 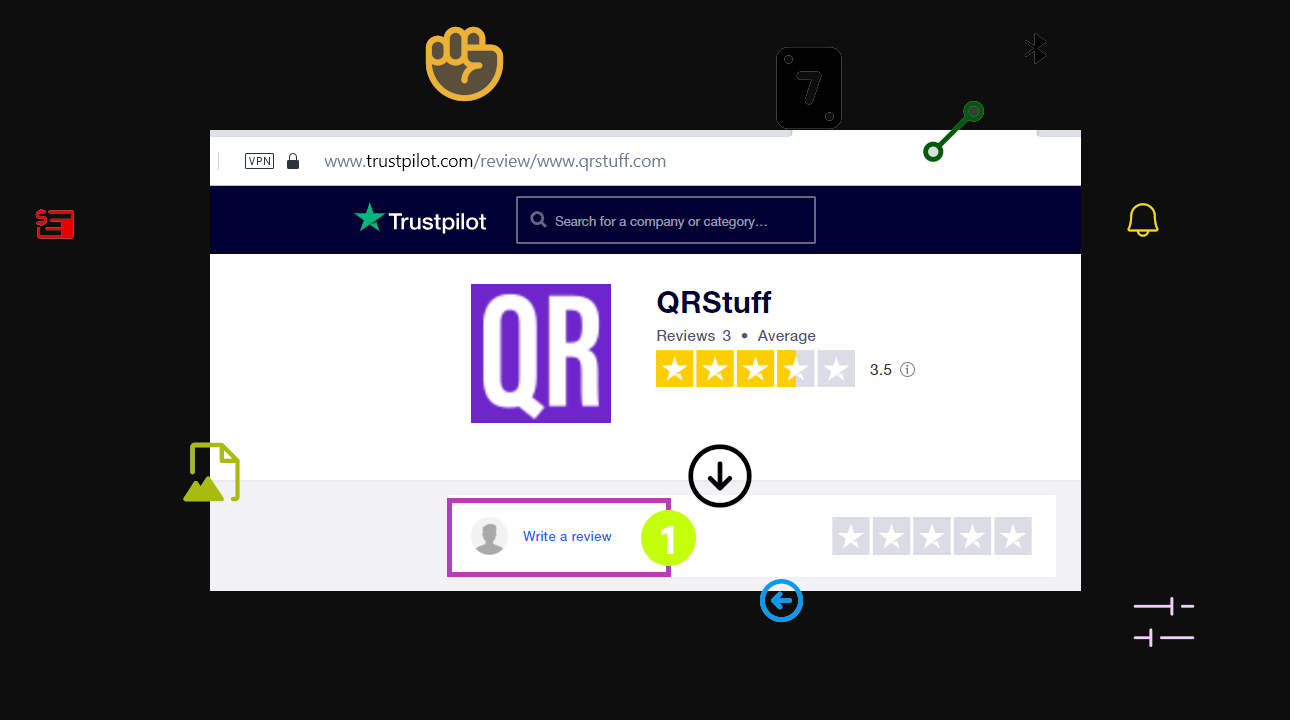 What do you see at coordinates (55, 224) in the screenshot?
I see `view or access invoices` at bounding box center [55, 224].